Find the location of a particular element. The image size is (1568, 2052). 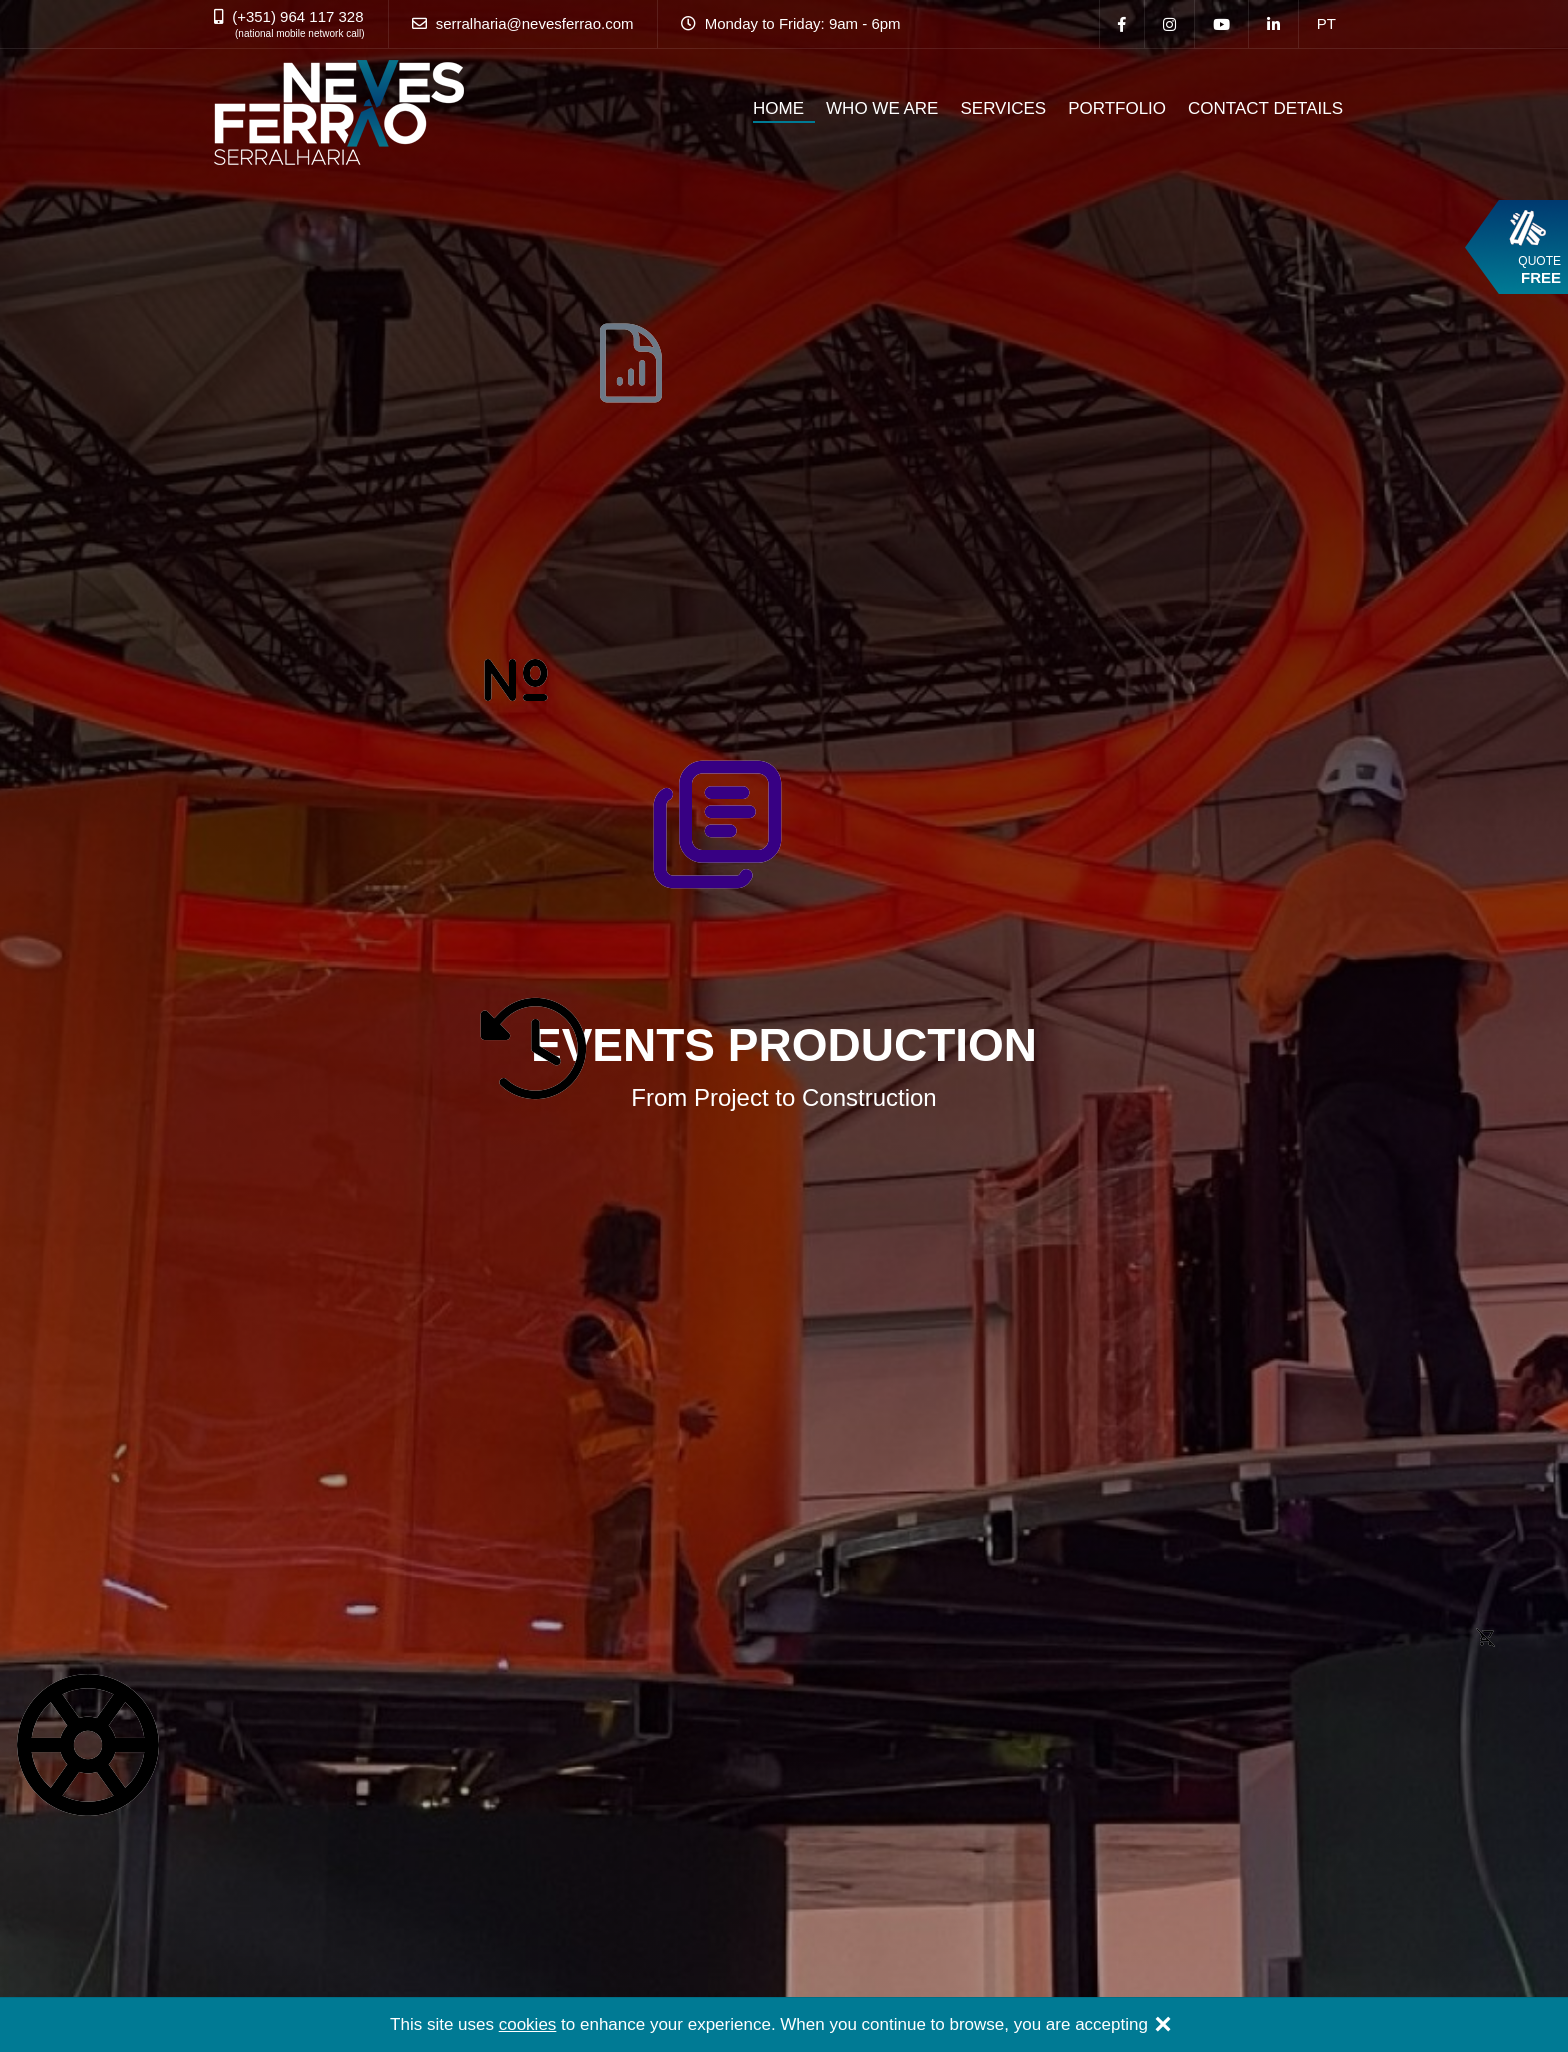

access vehicle or tire settings is located at coordinates (88, 1745).